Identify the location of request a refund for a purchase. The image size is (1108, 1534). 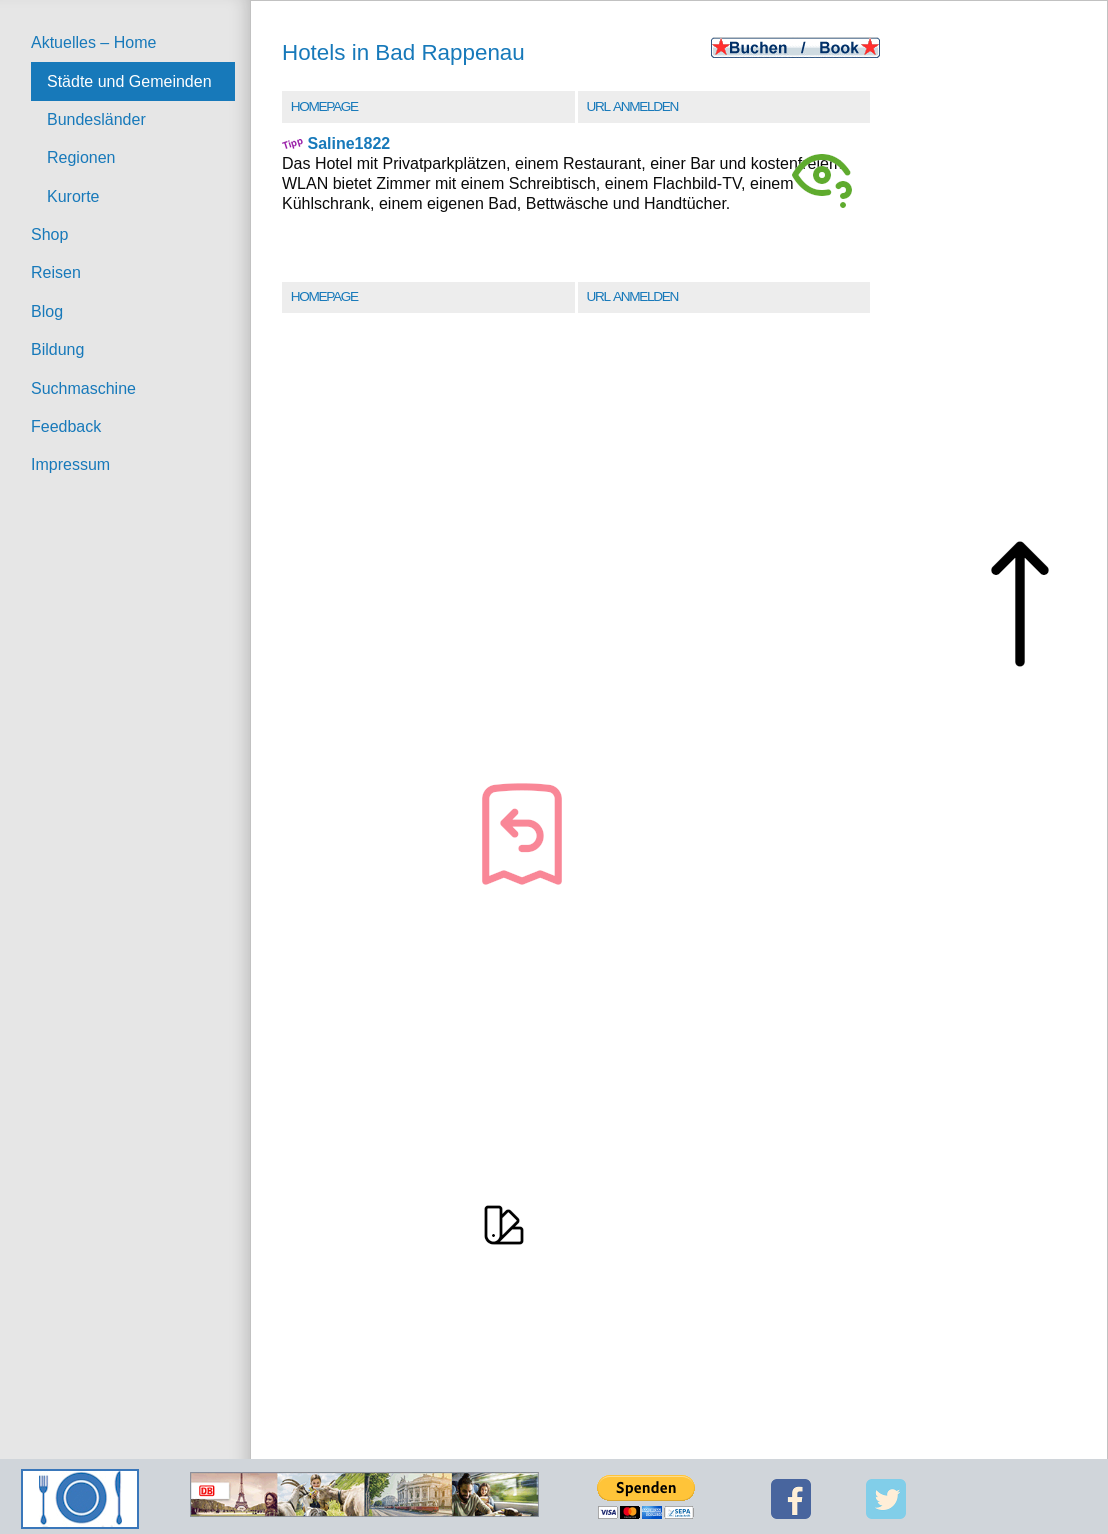
(522, 834).